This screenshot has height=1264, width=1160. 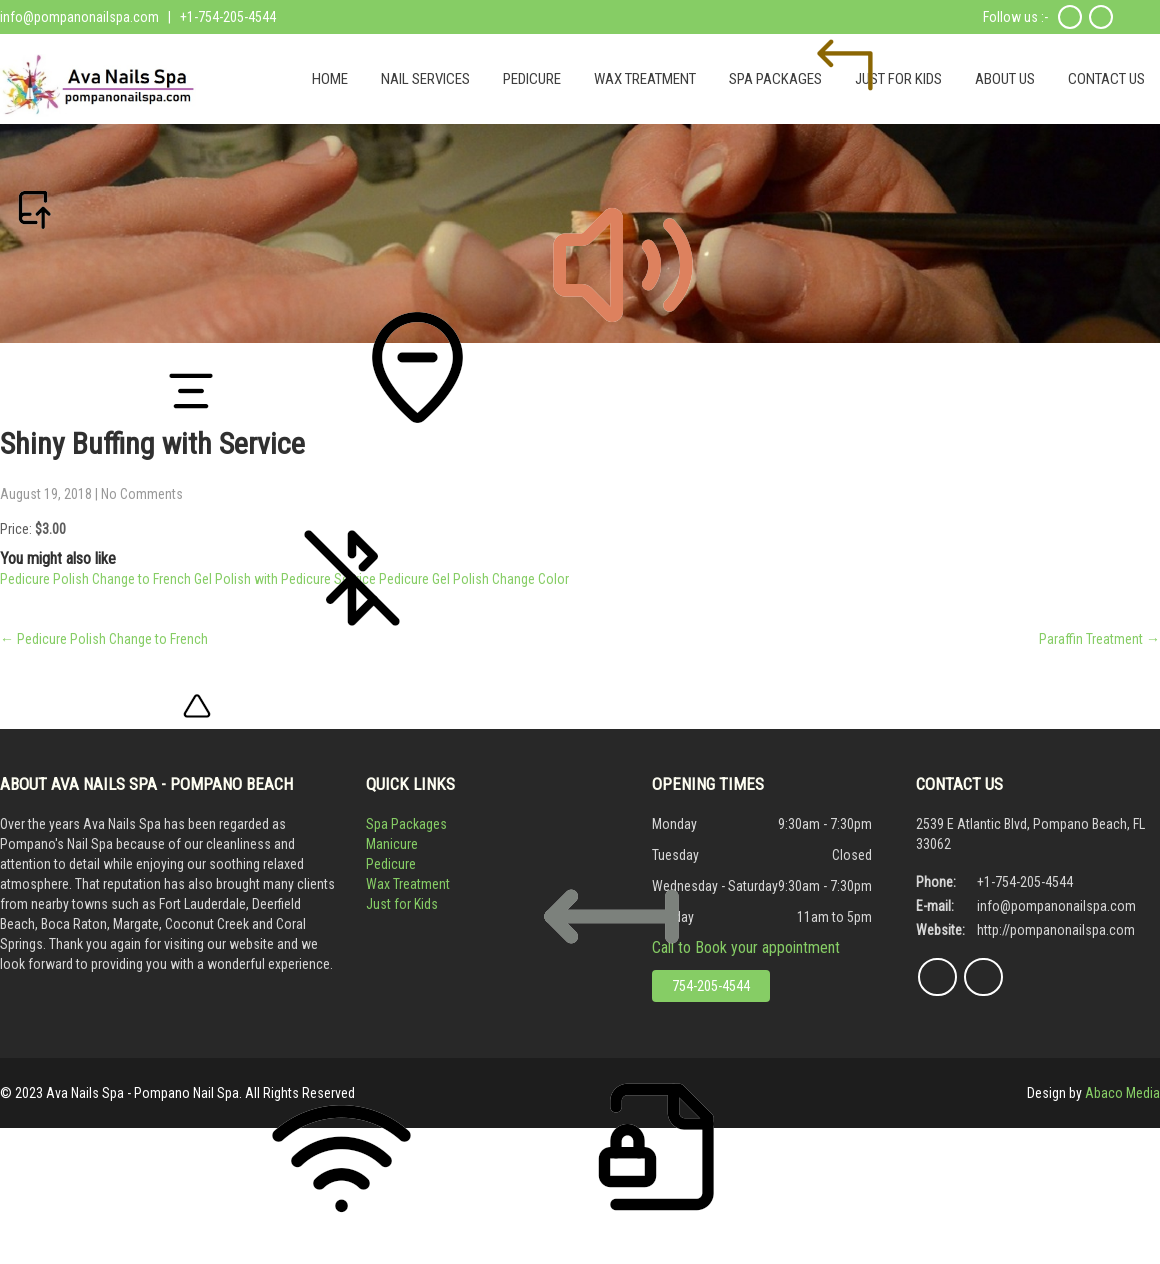 What do you see at coordinates (611, 916) in the screenshot?
I see `navigate back to previous screen` at bounding box center [611, 916].